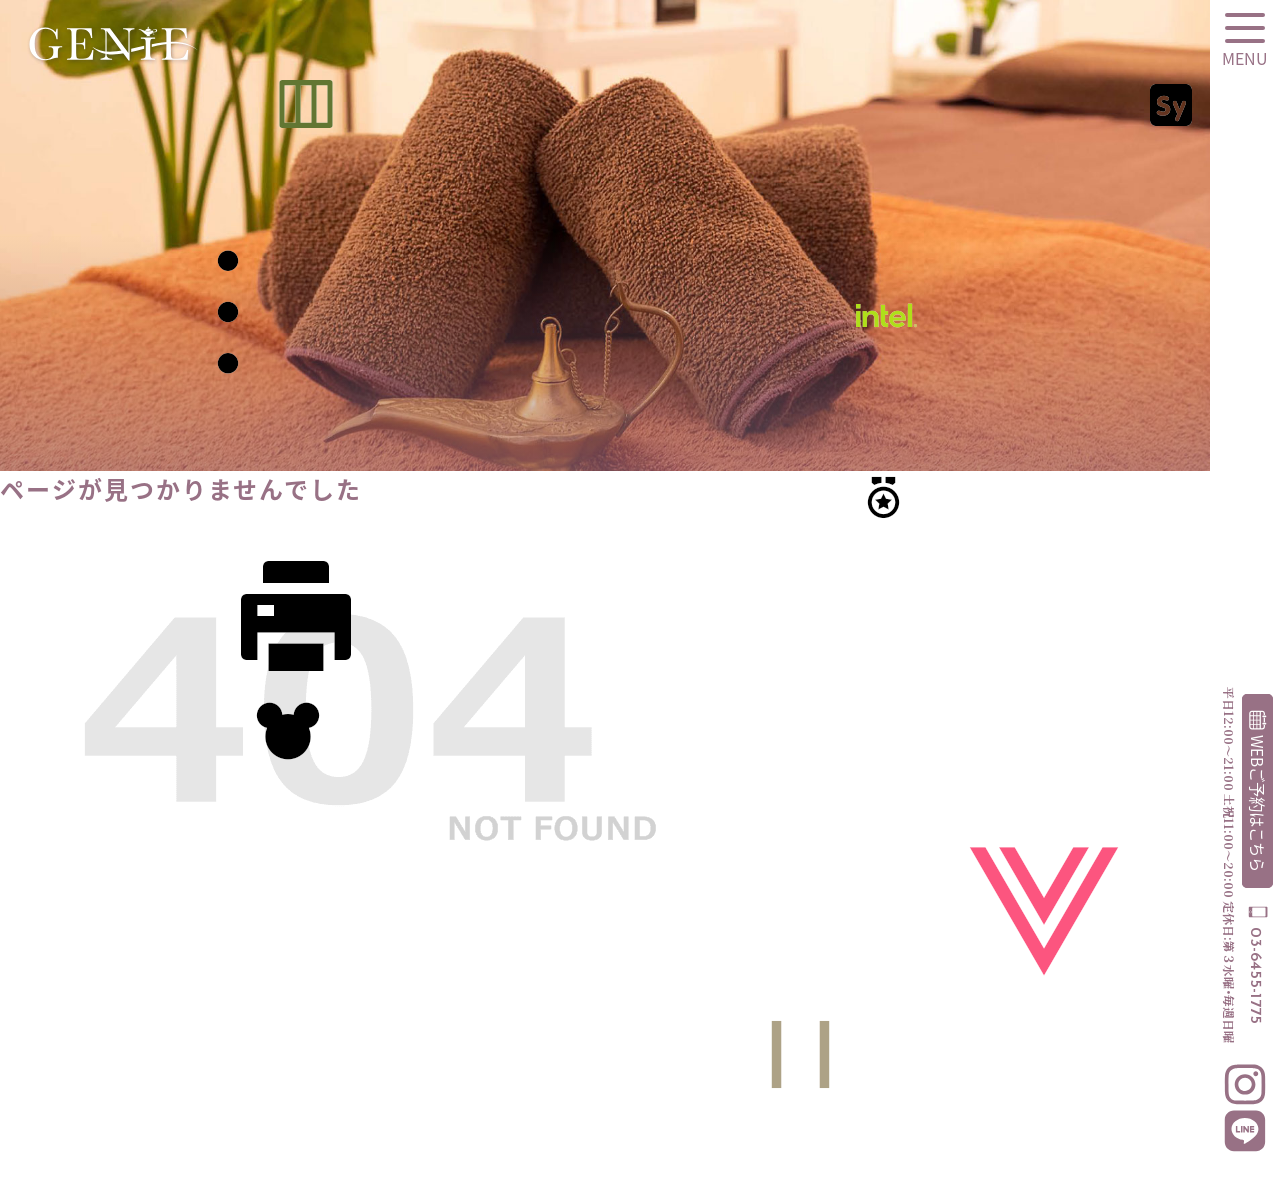  I want to click on access Disney content or services, so click(288, 731).